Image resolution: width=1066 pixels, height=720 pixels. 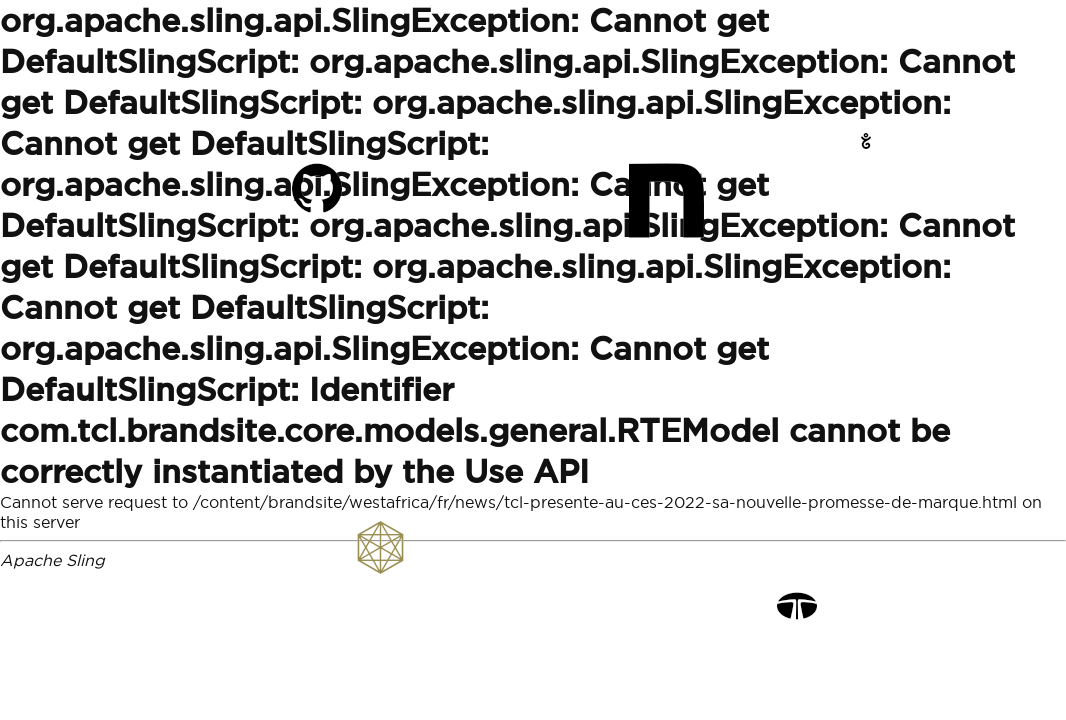 I want to click on tata group company logo, so click(x=797, y=606).